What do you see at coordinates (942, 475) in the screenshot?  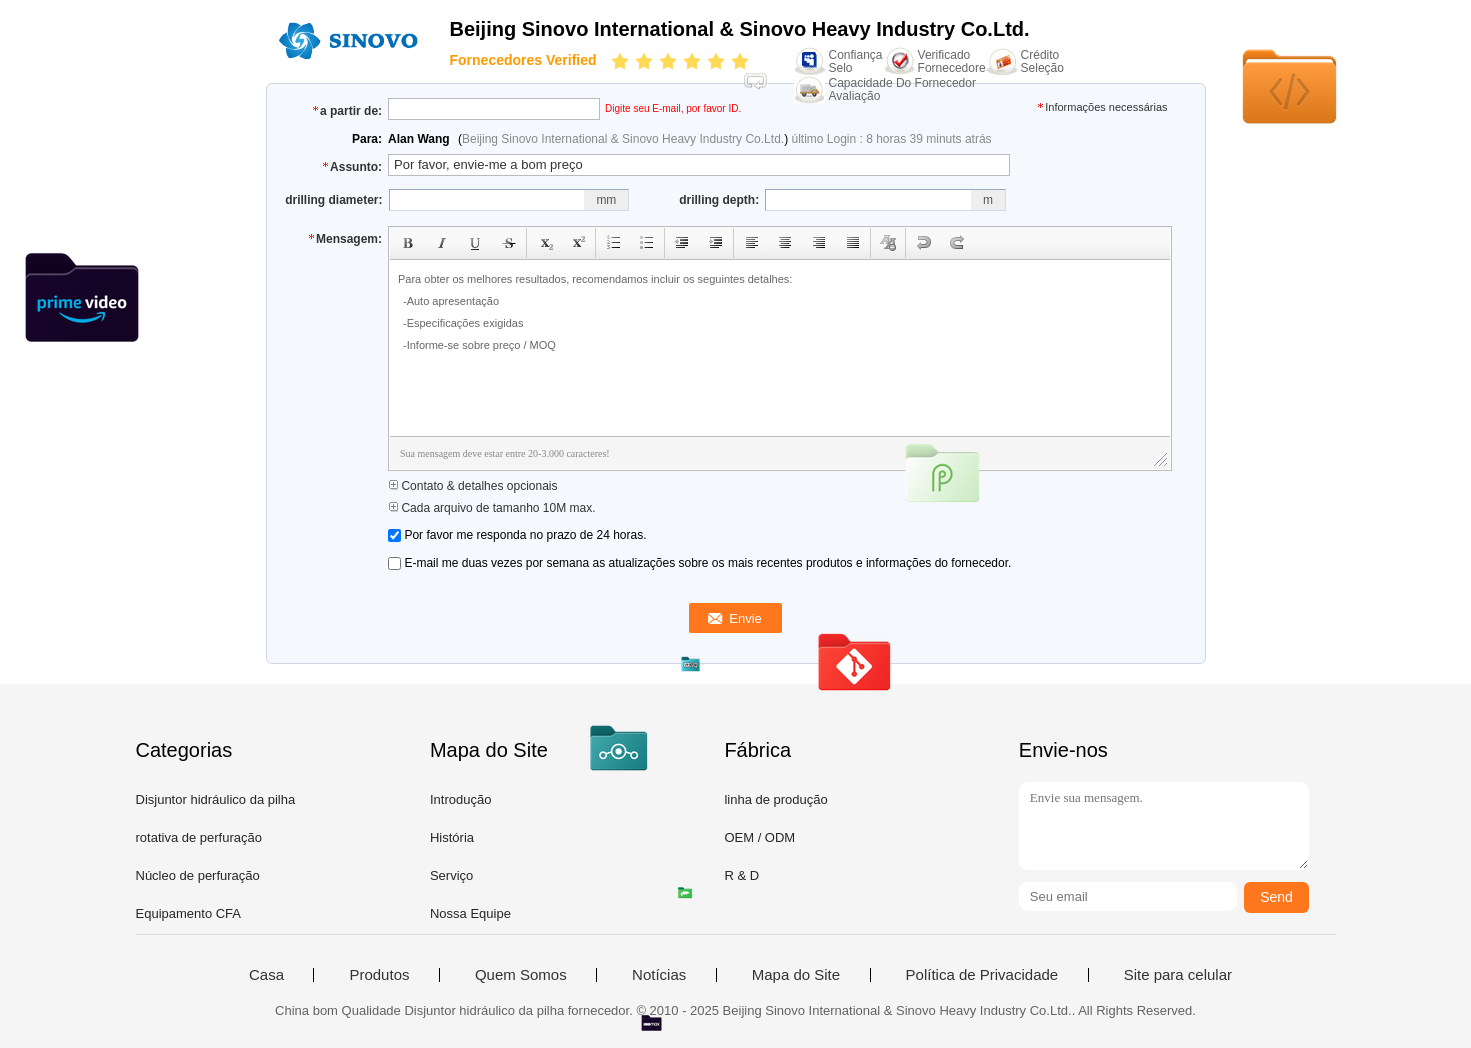 I see `open android pie system files folder` at bounding box center [942, 475].